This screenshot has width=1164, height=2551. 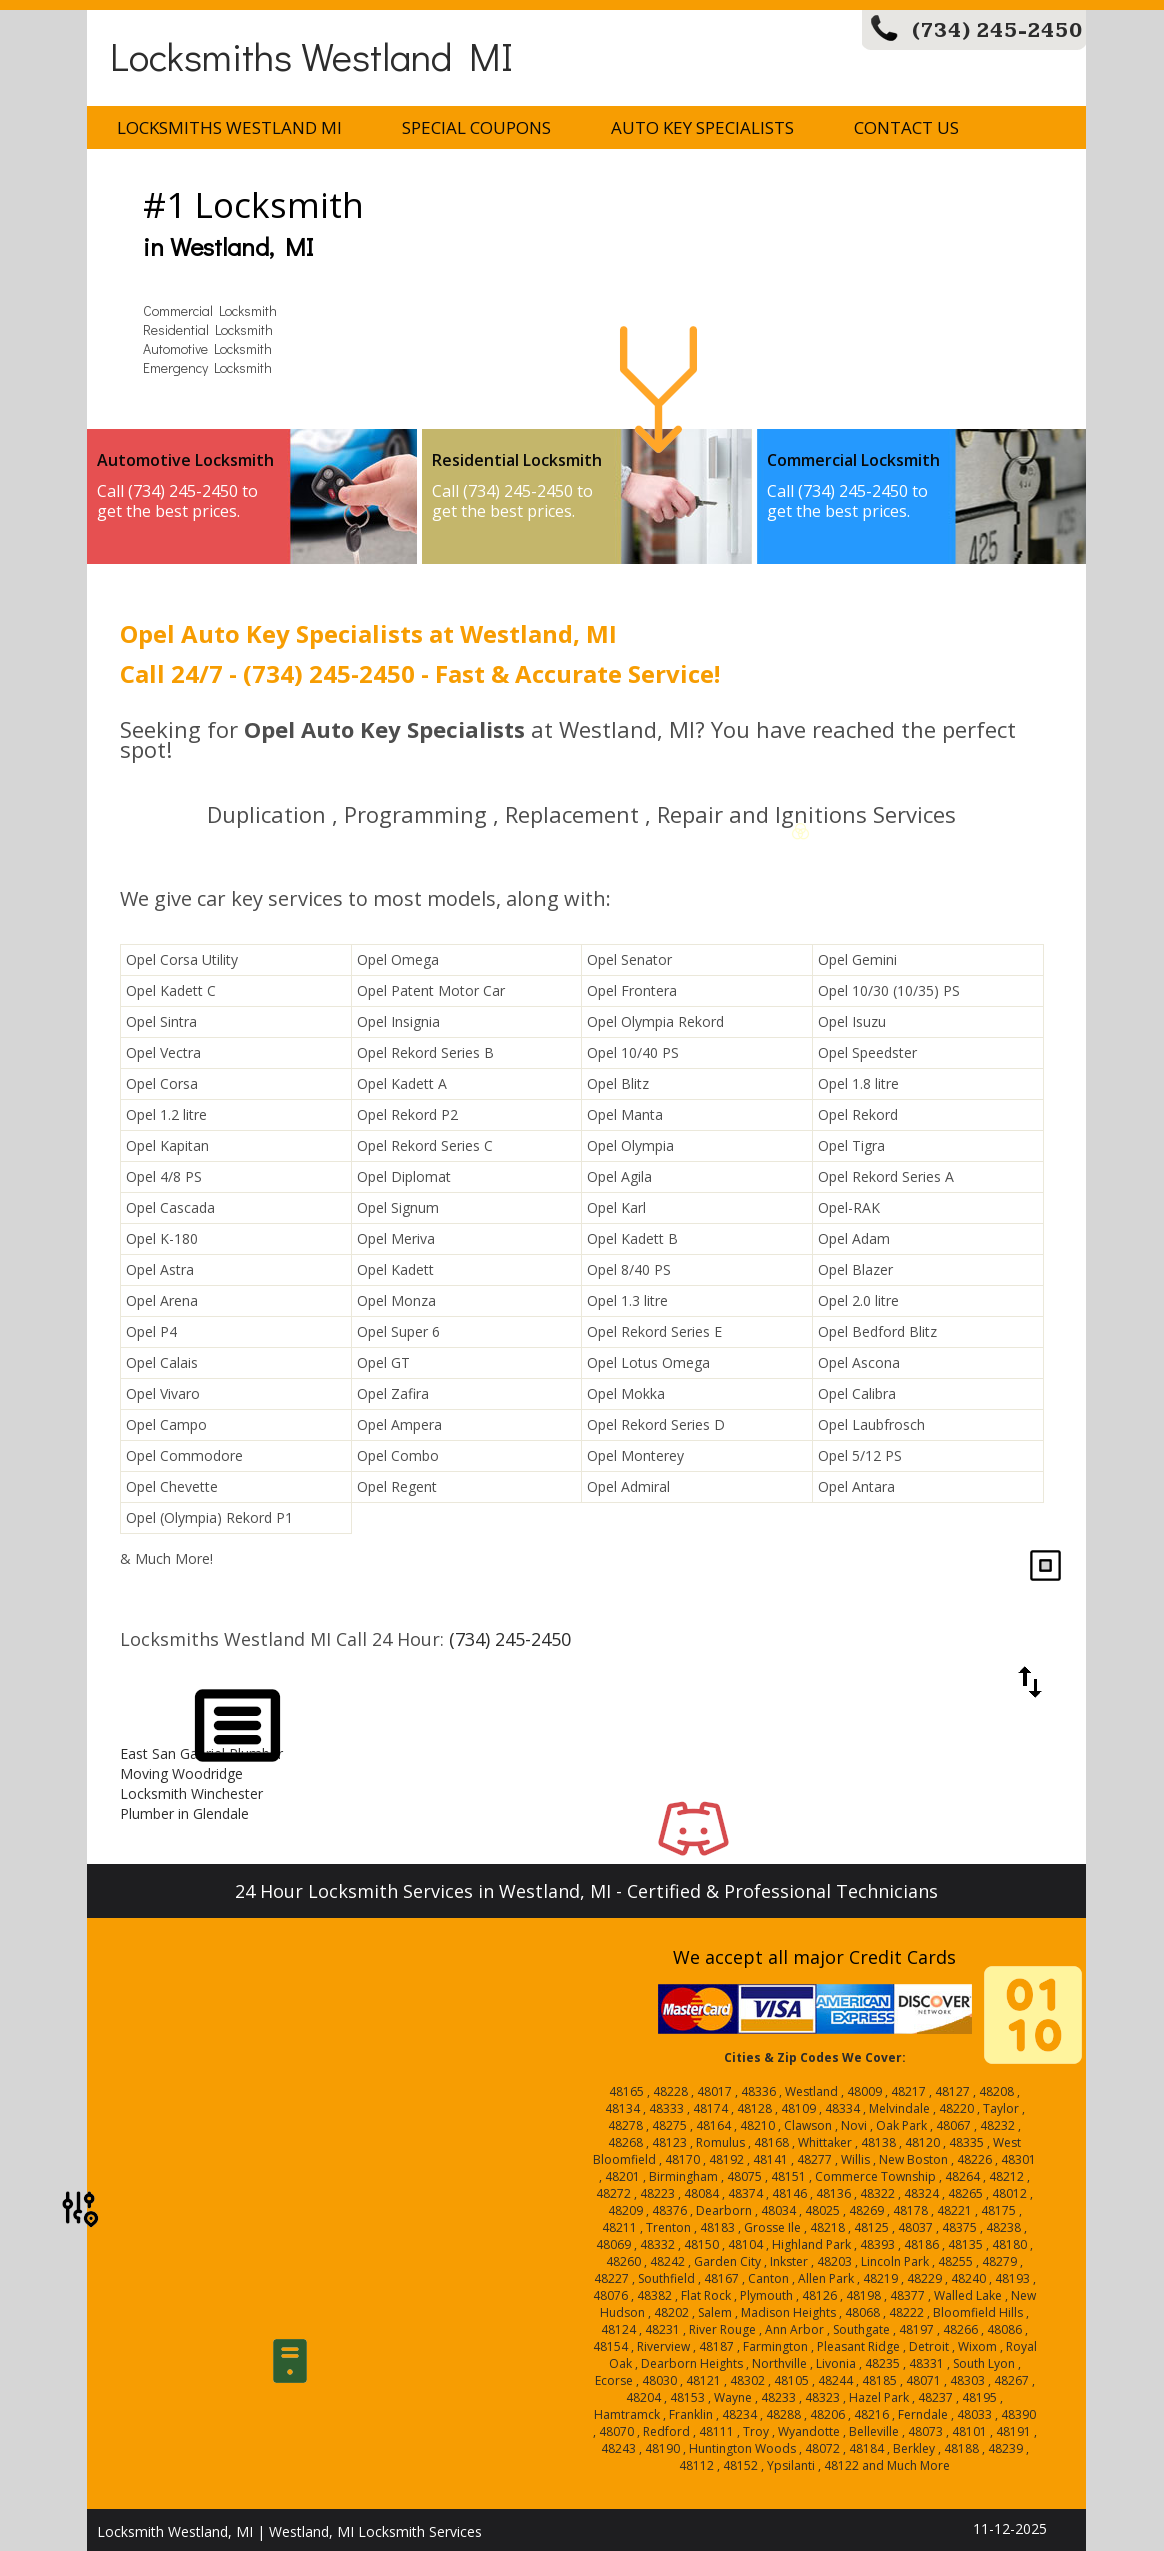 I want to click on open Discord, so click(x=693, y=1827).